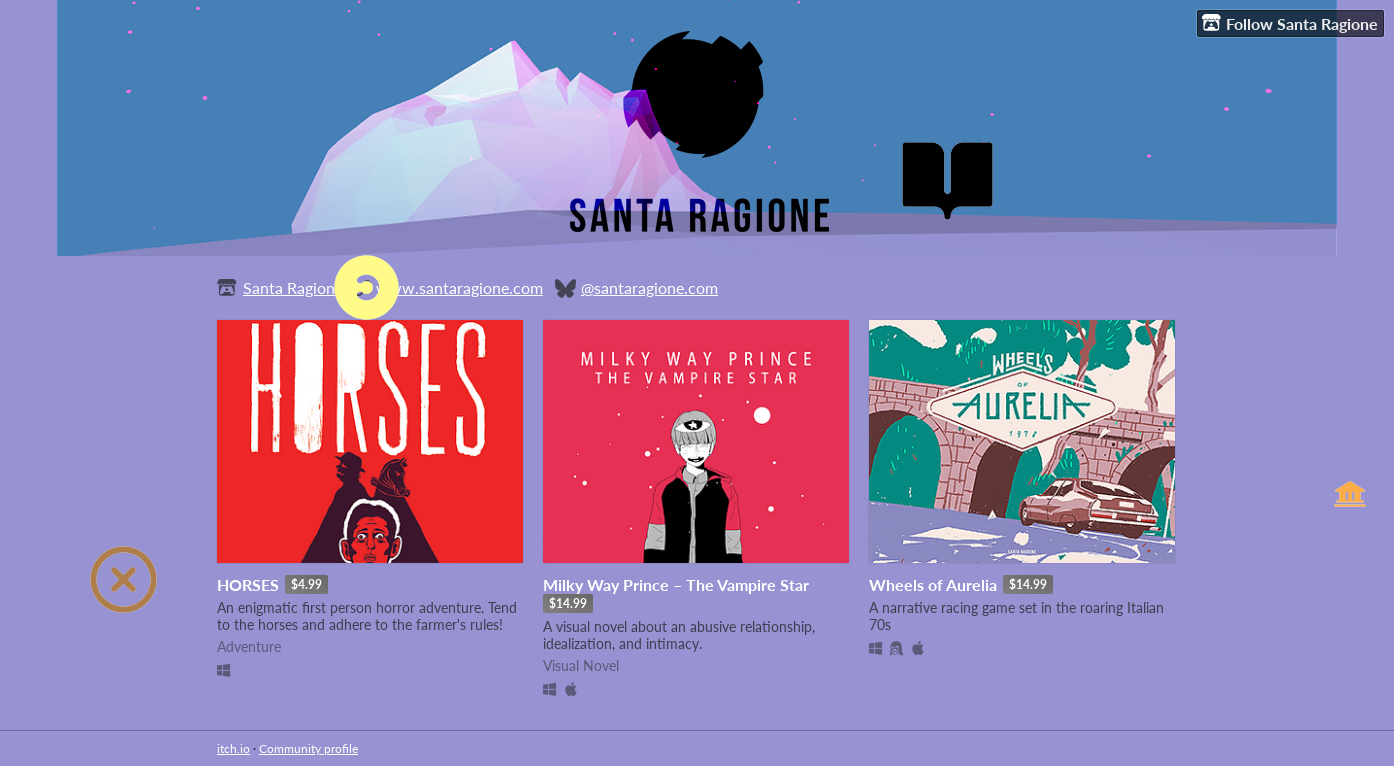  Describe the element at coordinates (366, 287) in the screenshot. I see `indicates copyleft or open-source licensing` at that location.